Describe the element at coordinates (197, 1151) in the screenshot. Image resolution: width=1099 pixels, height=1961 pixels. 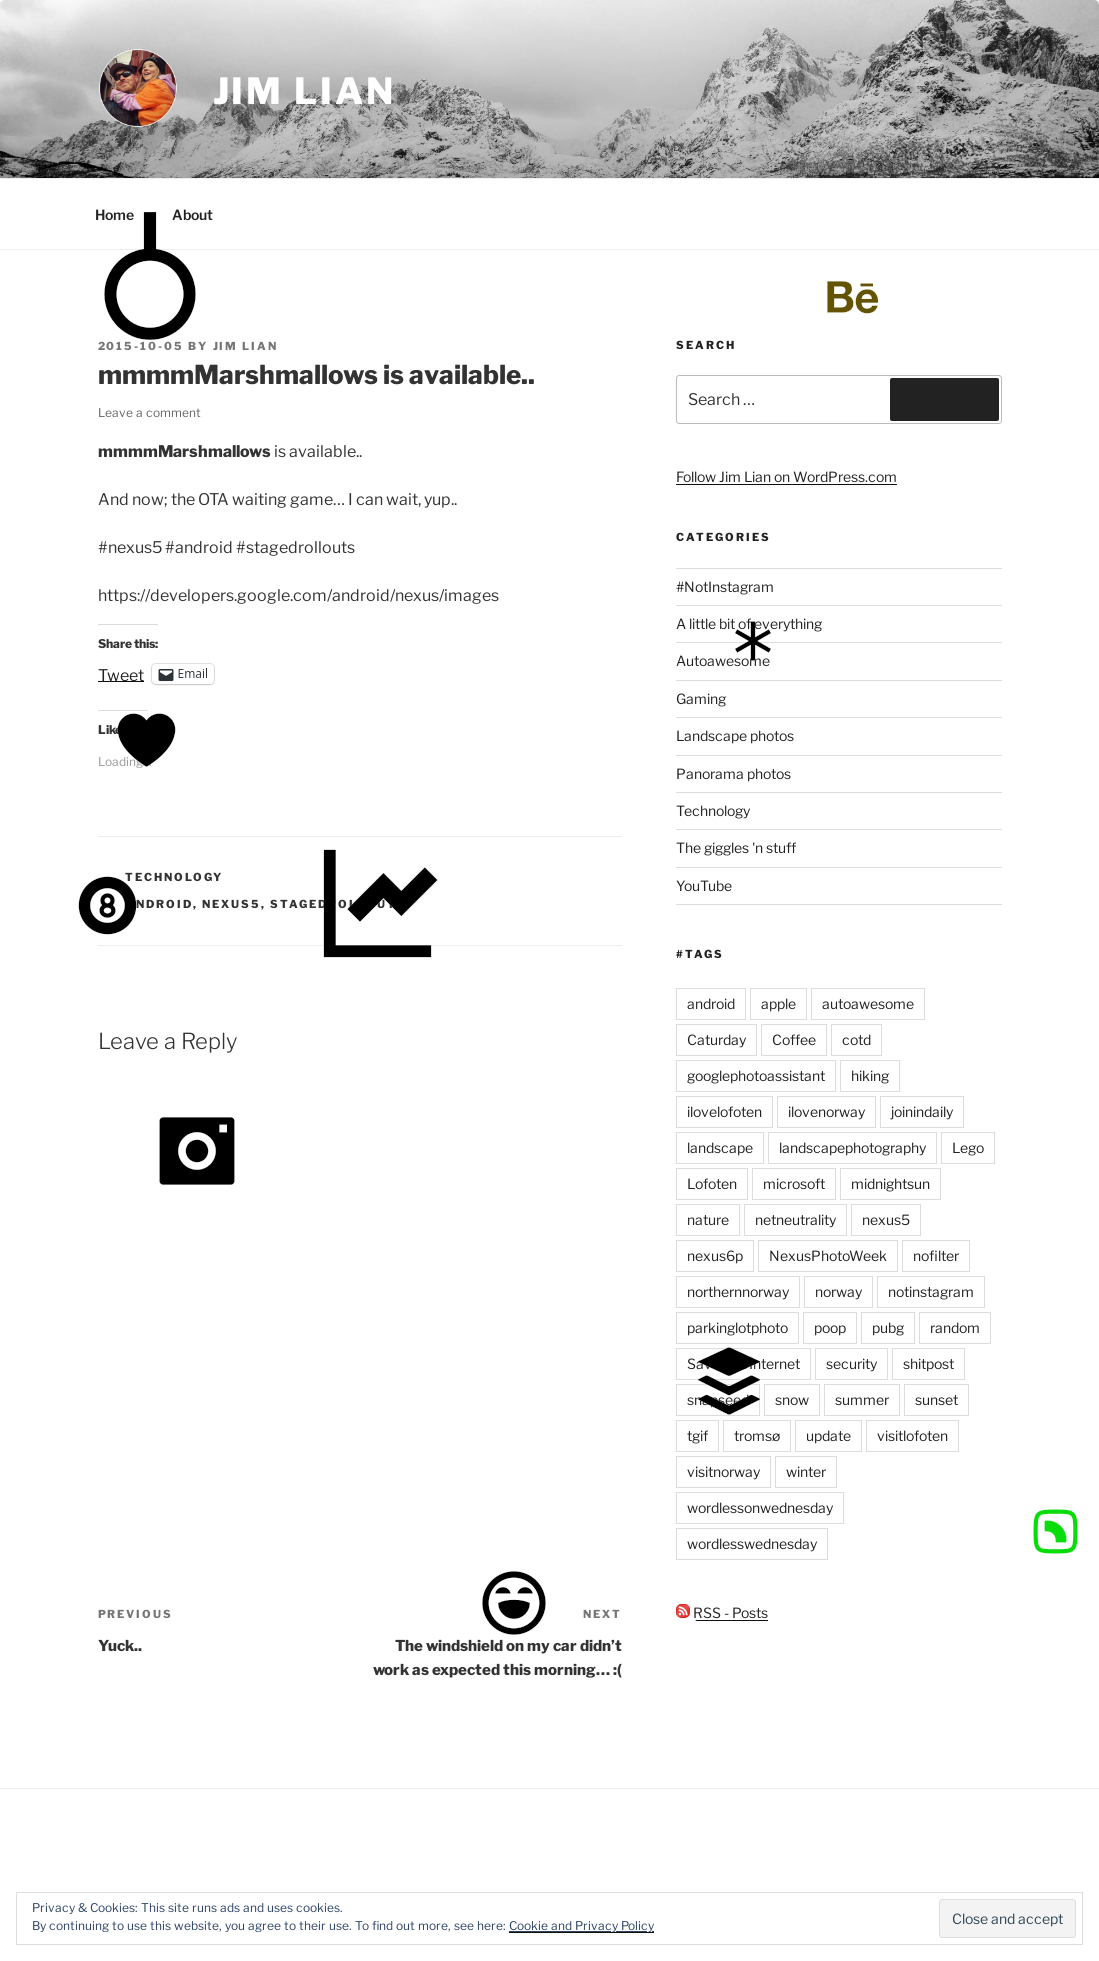
I see `open camera to take a photo` at that location.